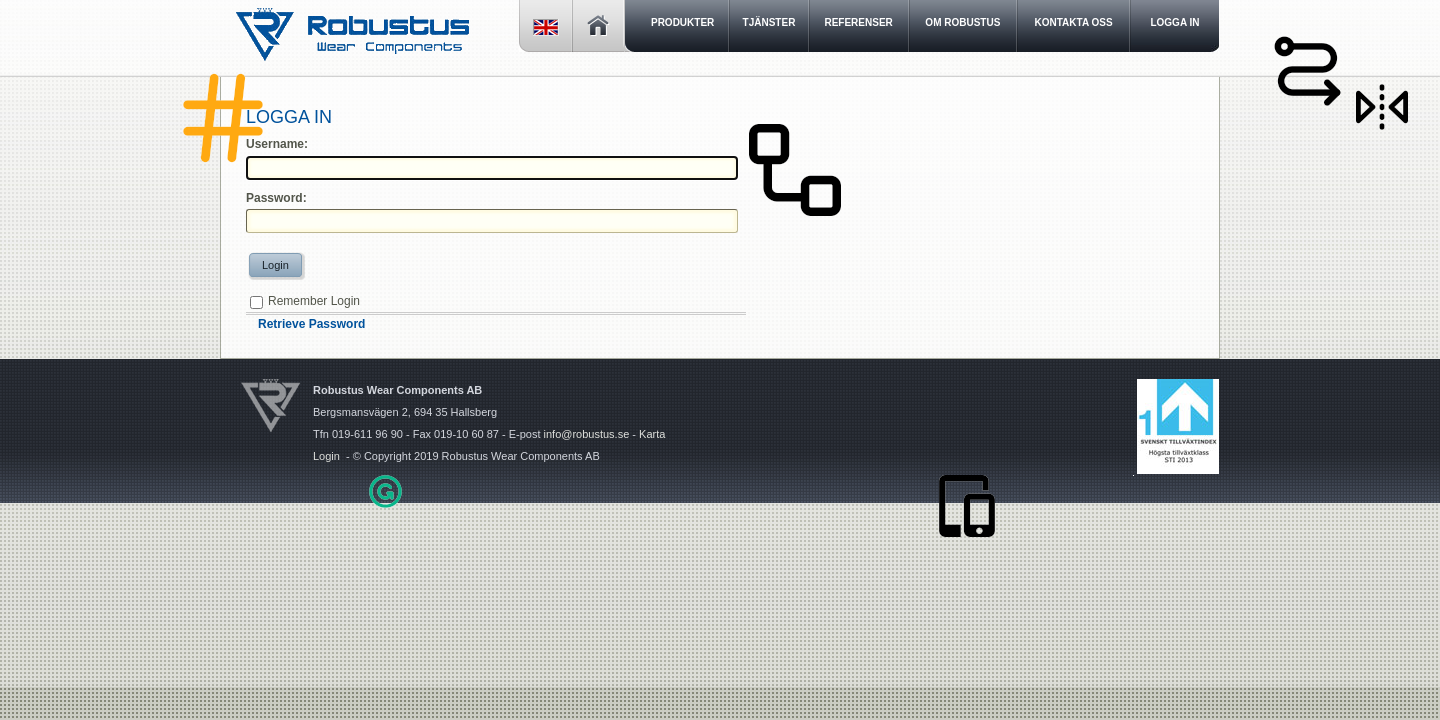 The image size is (1440, 720). What do you see at coordinates (1307, 69) in the screenshot?
I see `indicates an s-turn right in navigation directions` at bounding box center [1307, 69].